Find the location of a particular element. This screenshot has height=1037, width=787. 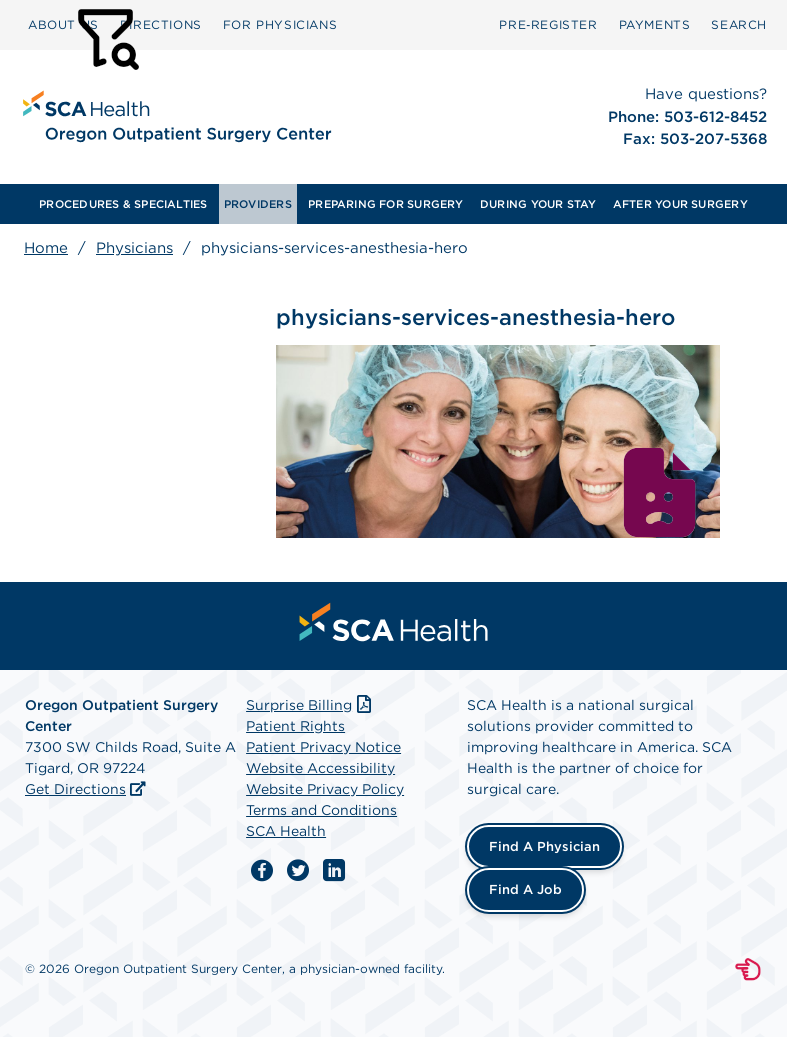

navigate to previous item or section is located at coordinates (748, 969).